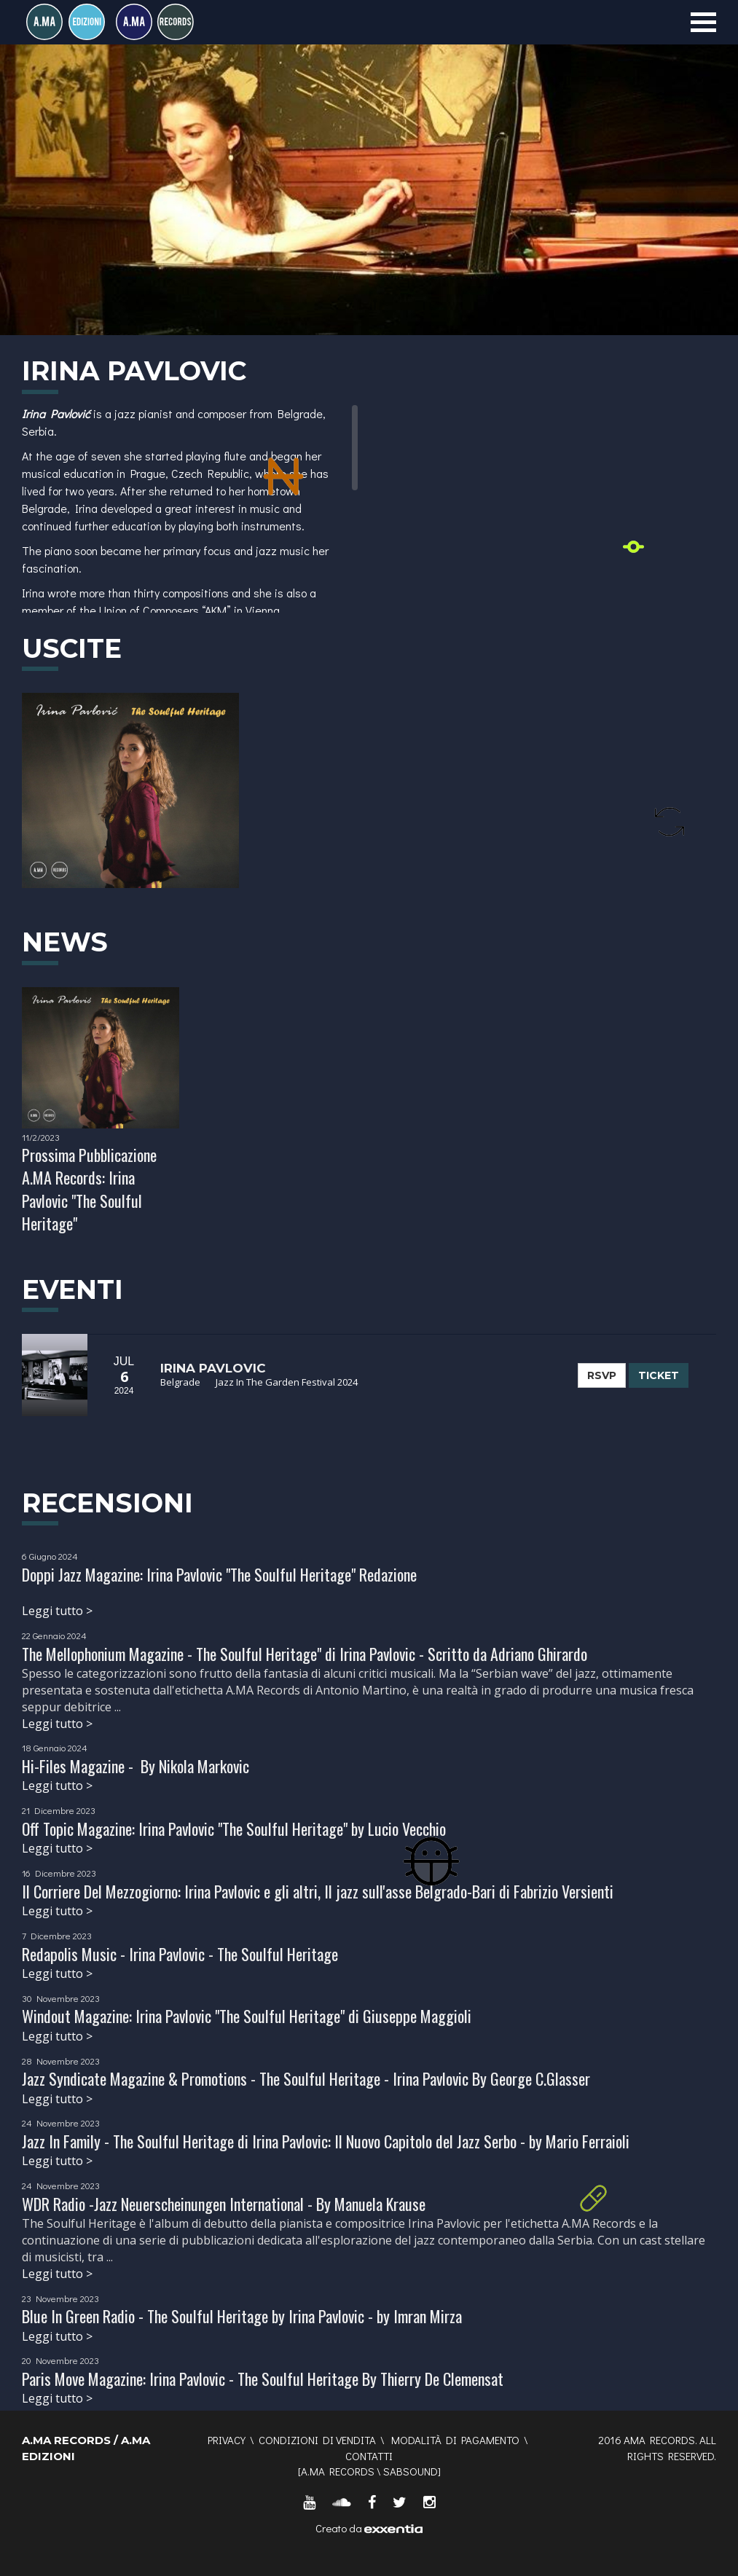  Describe the element at coordinates (431, 1861) in the screenshot. I see `report a bug or issue` at that location.